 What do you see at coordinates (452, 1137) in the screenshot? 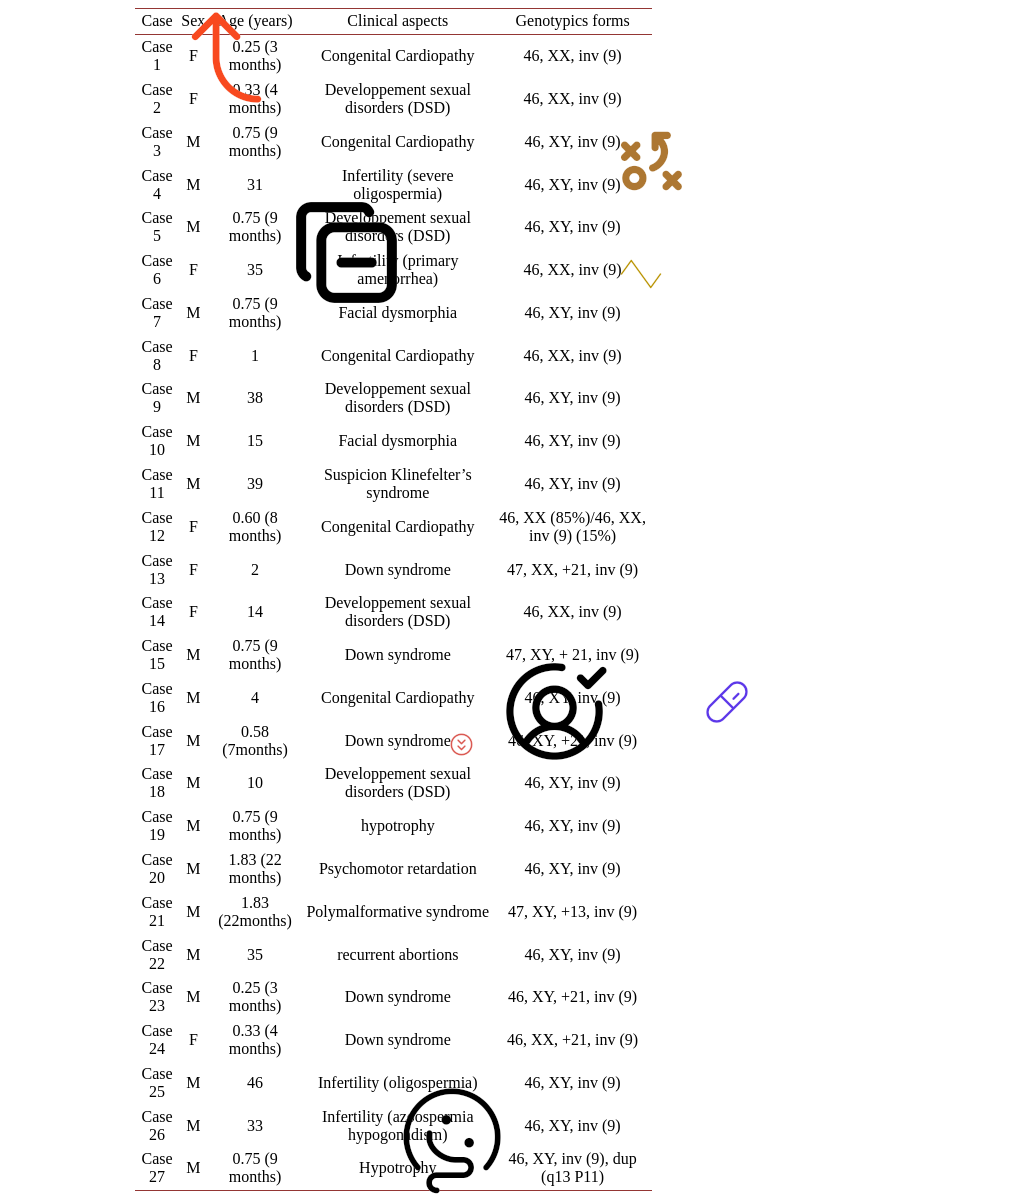
I see `indicates something is overwhelmingly good or impressive` at bounding box center [452, 1137].